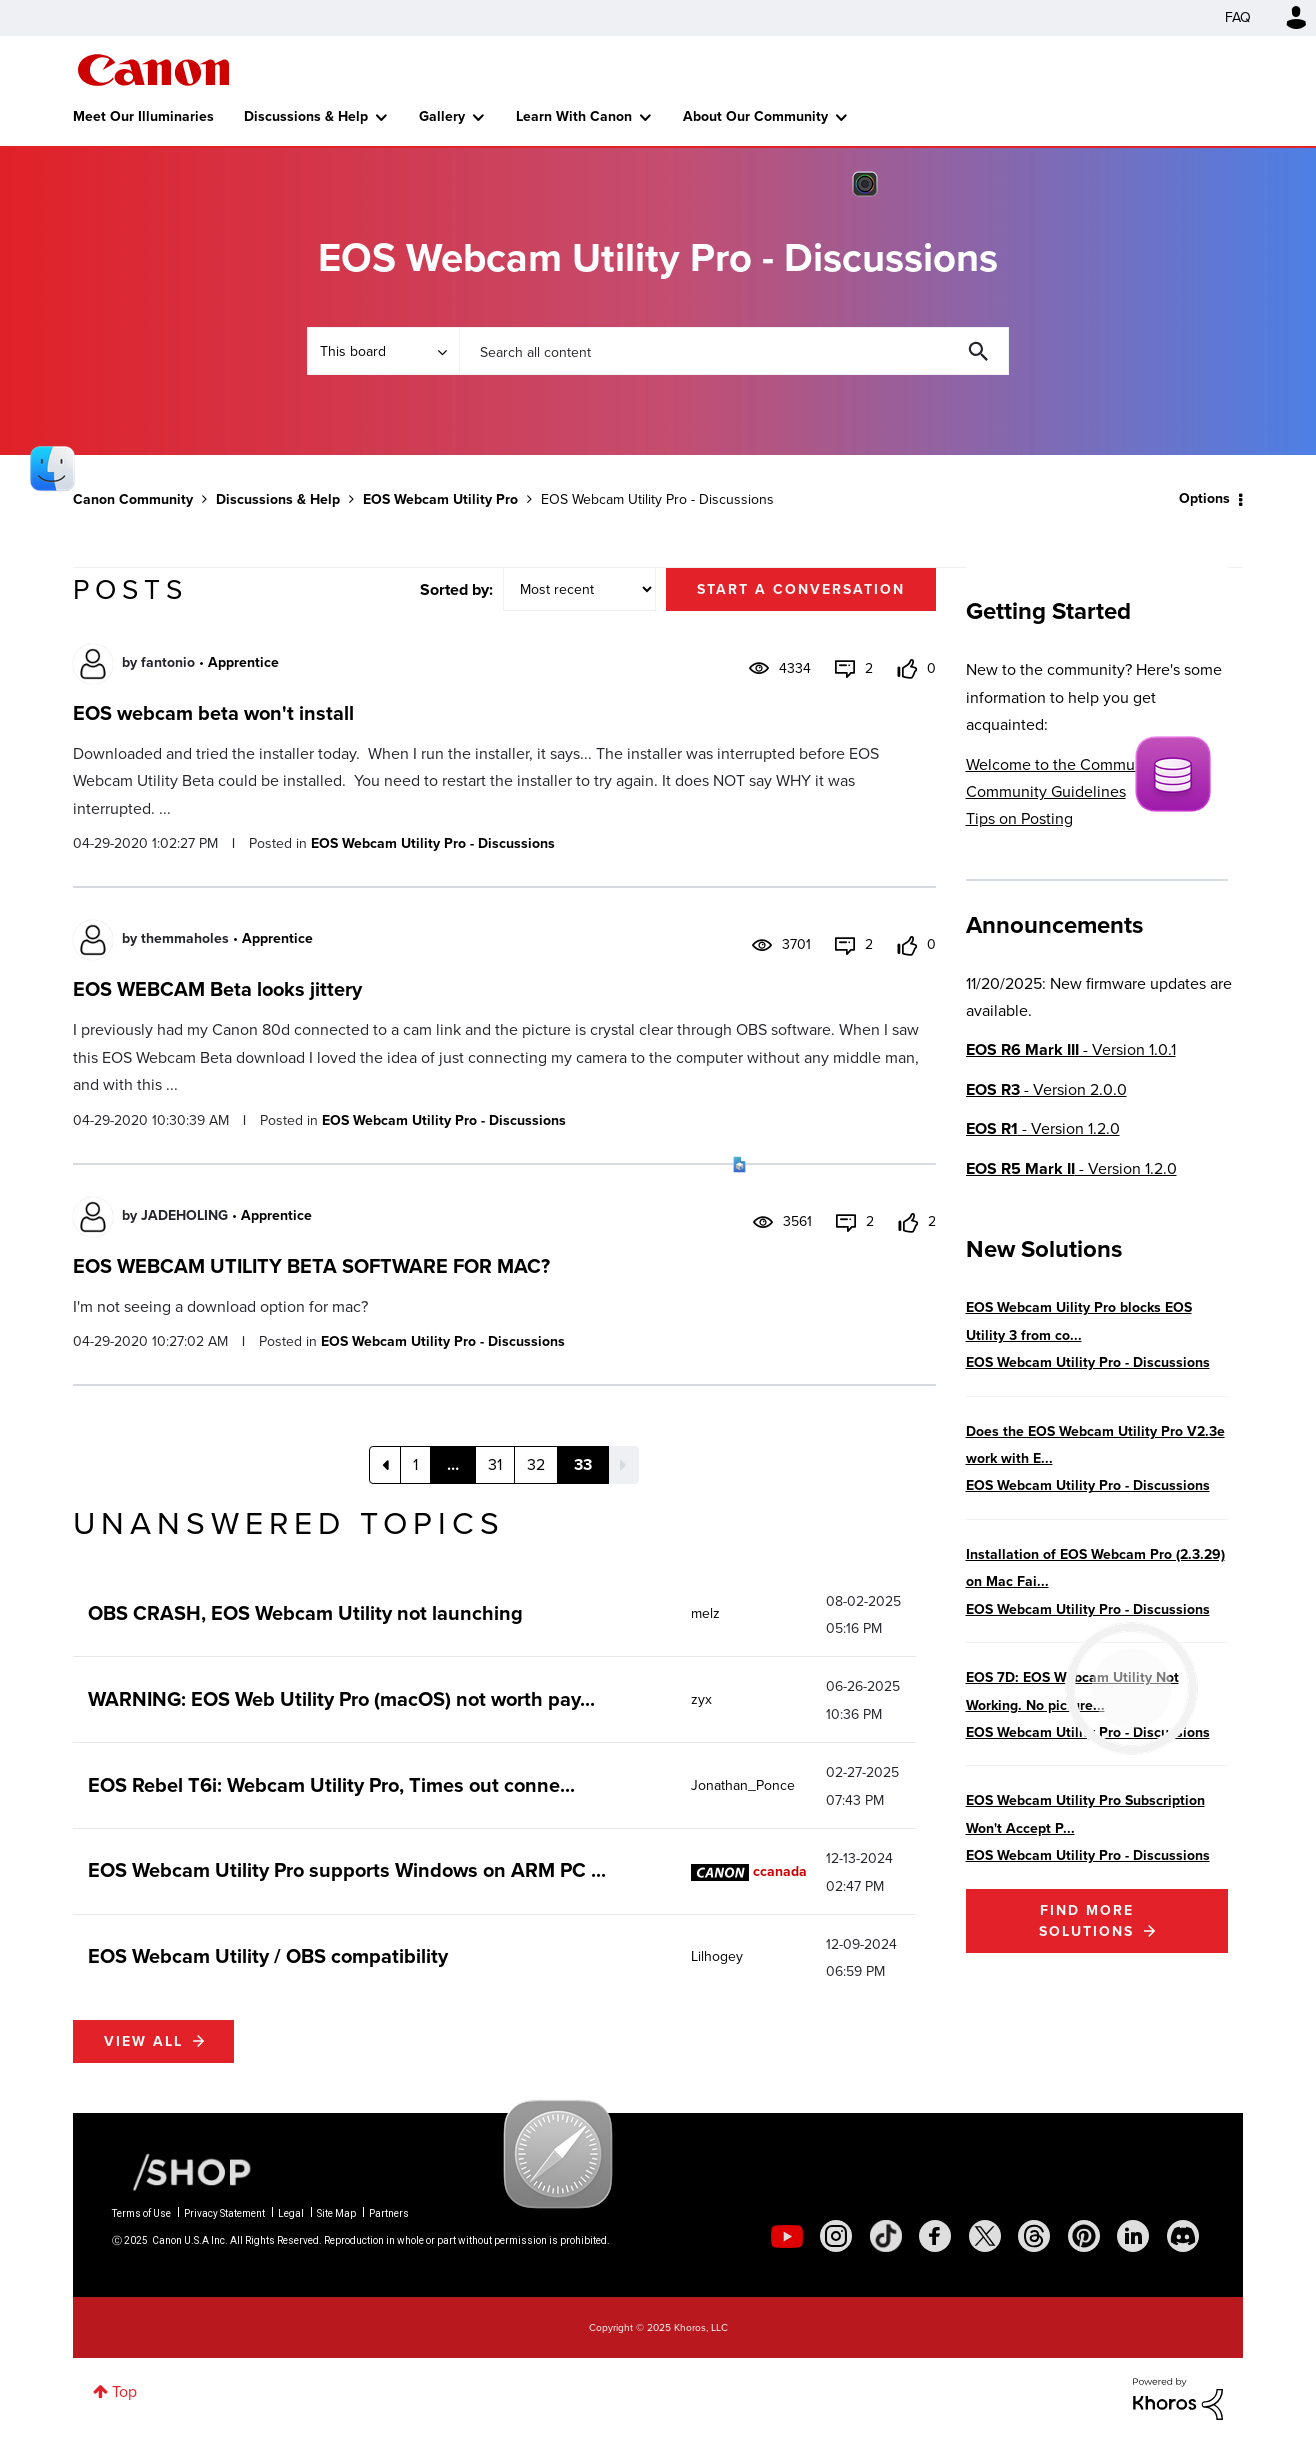 The image size is (1316, 2440). I want to click on flatpak application reference file, so click(739, 1164).